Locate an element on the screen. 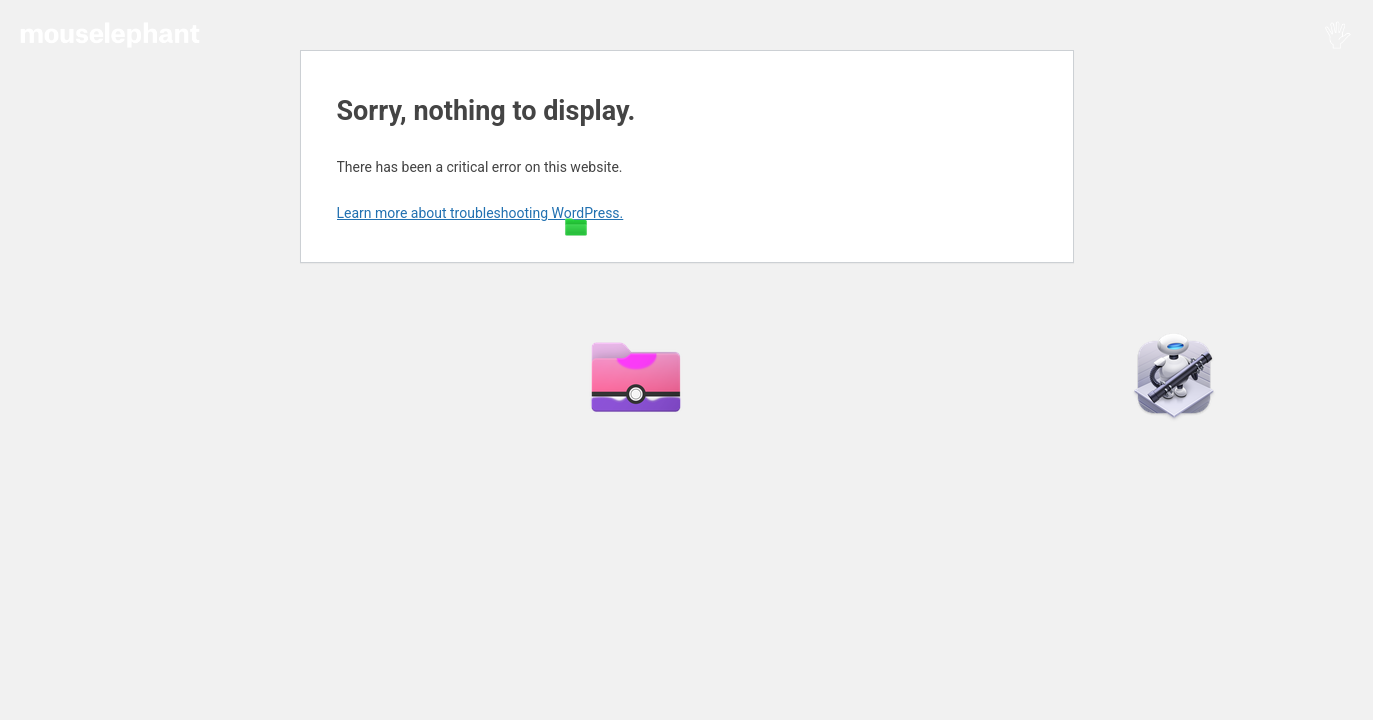 This screenshot has width=1373, height=720. open folder containing files is located at coordinates (576, 227).